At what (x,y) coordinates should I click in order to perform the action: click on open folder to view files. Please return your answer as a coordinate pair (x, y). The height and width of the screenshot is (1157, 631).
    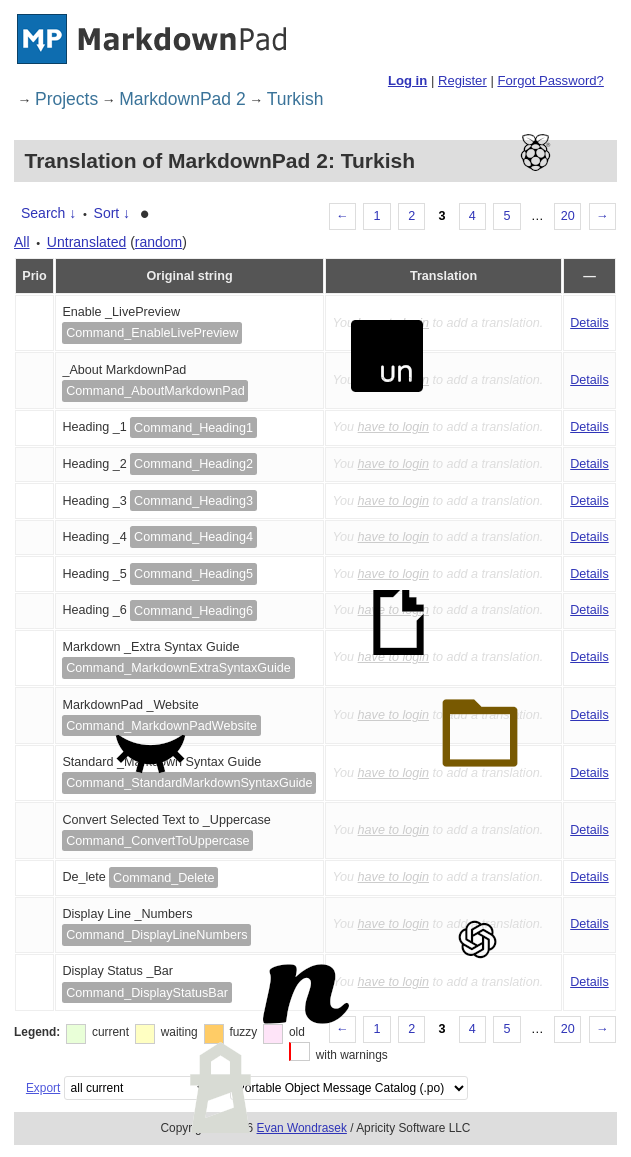
    Looking at the image, I should click on (480, 733).